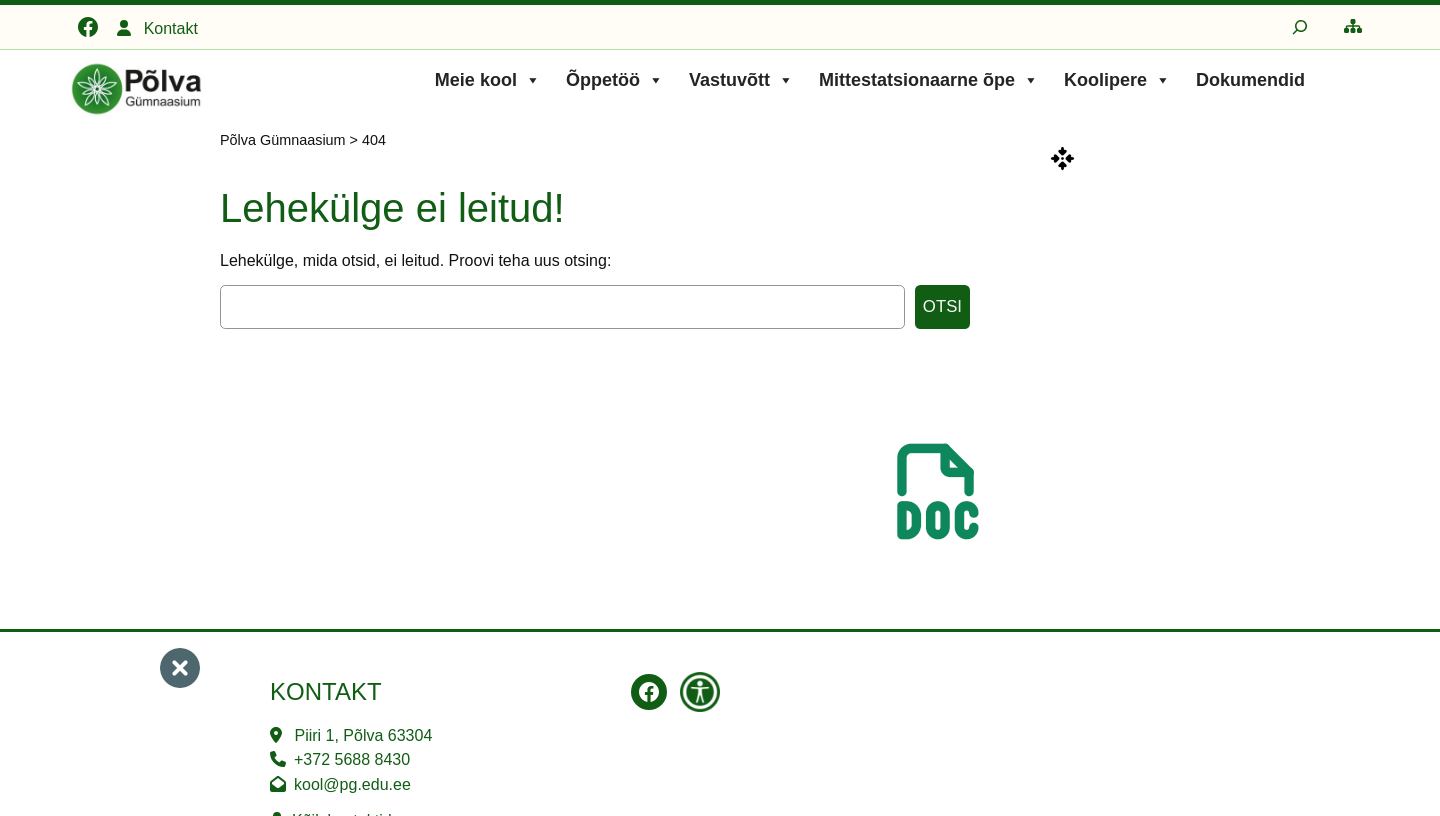 Image resolution: width=1440 pixels, height=816 pixels. I want to click on close or dismiss a dialog, so click(180, 668).